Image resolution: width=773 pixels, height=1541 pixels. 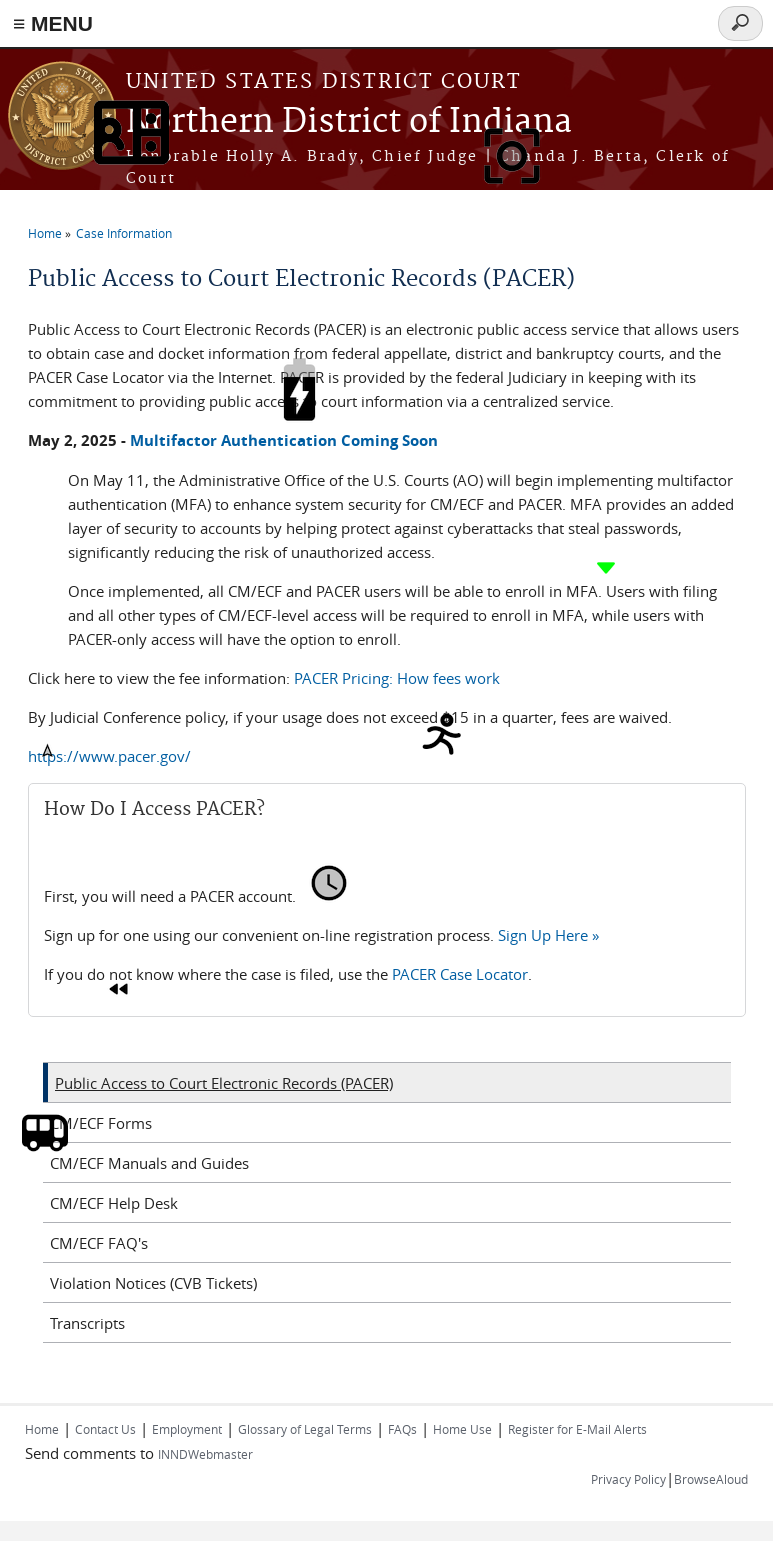 I want to click on expand a dropdown menu, so click(x=606, y=568).